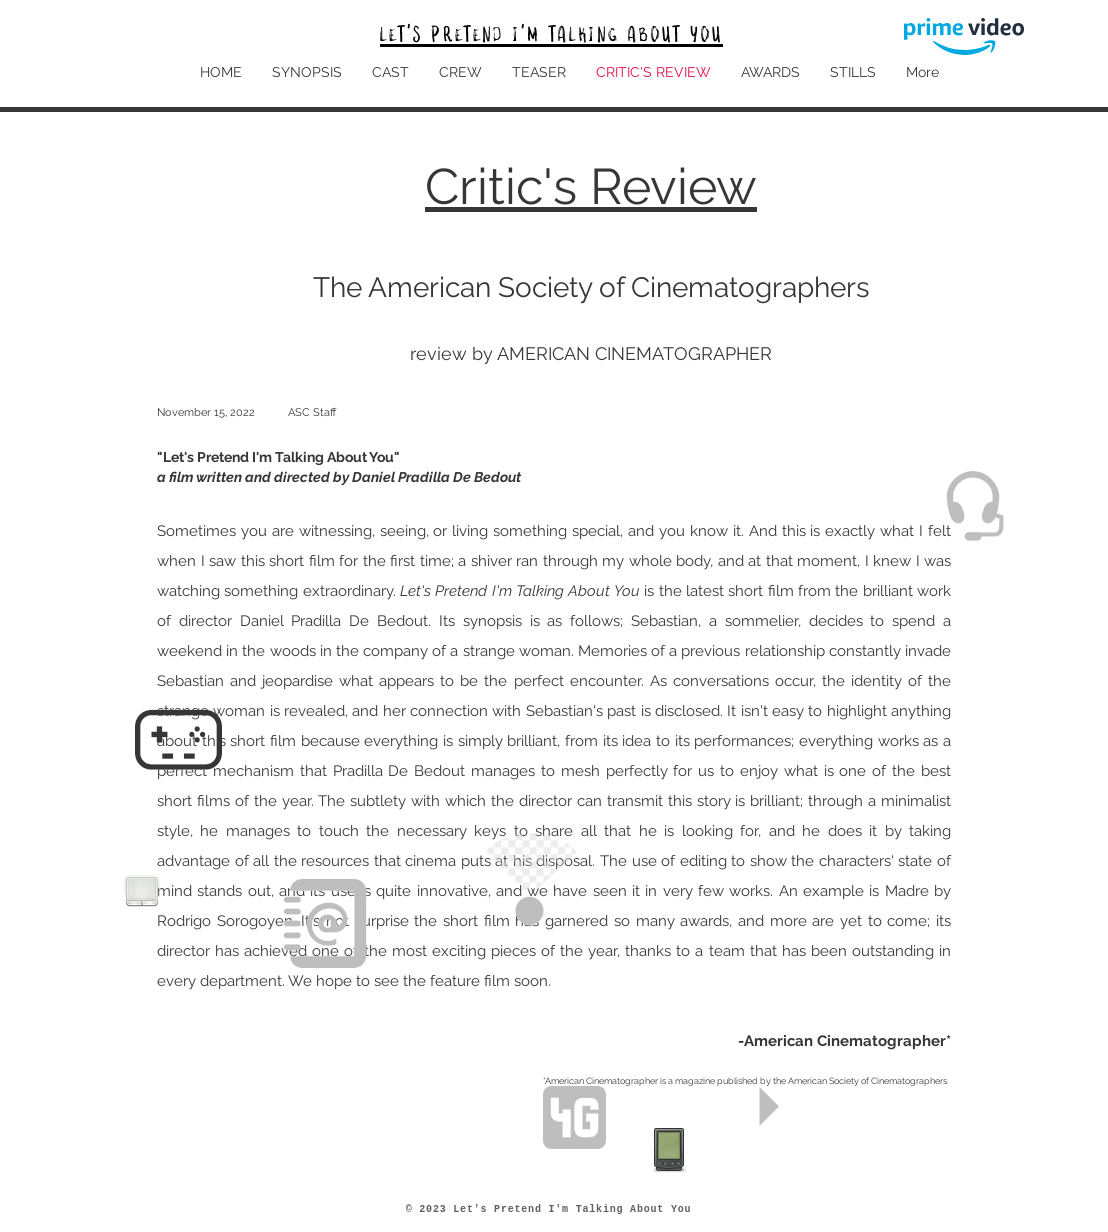  Describe the element at coordinates (669, 1150) in the screenshot. I see `access PDA or handheld device settings` at that location.